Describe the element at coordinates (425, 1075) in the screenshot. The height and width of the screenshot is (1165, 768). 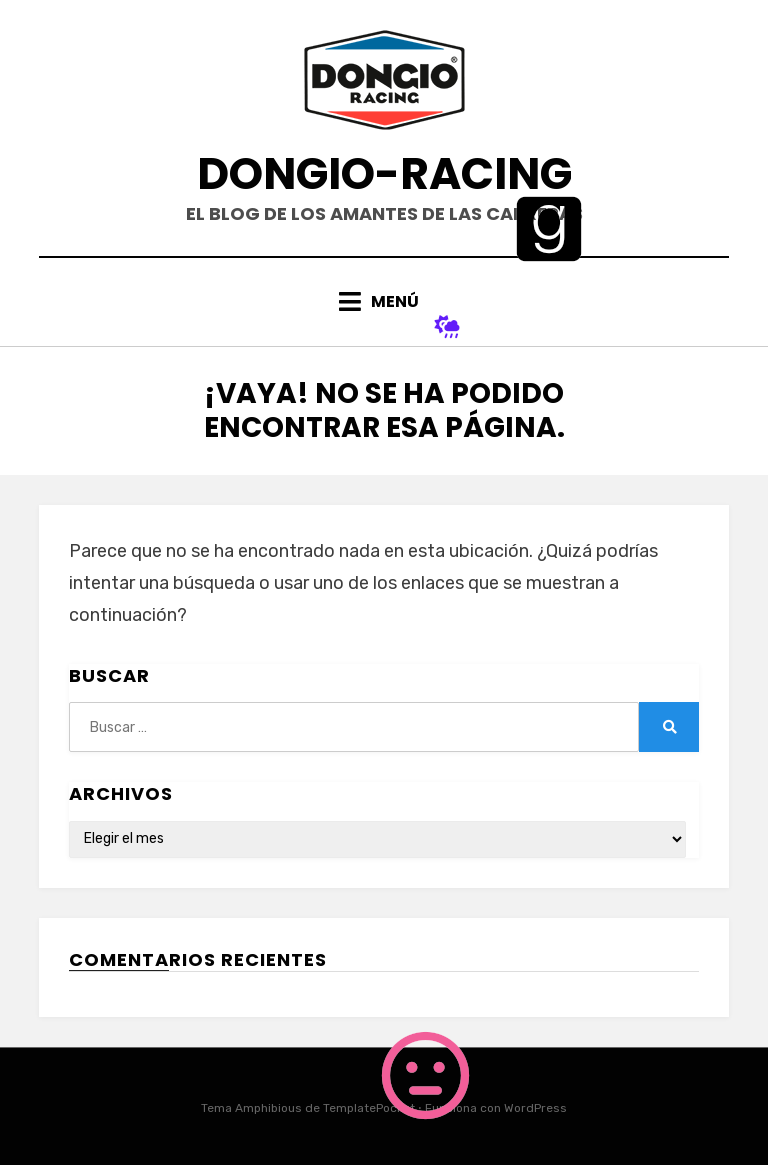
I see `rate experience as neutral or average` at that location.